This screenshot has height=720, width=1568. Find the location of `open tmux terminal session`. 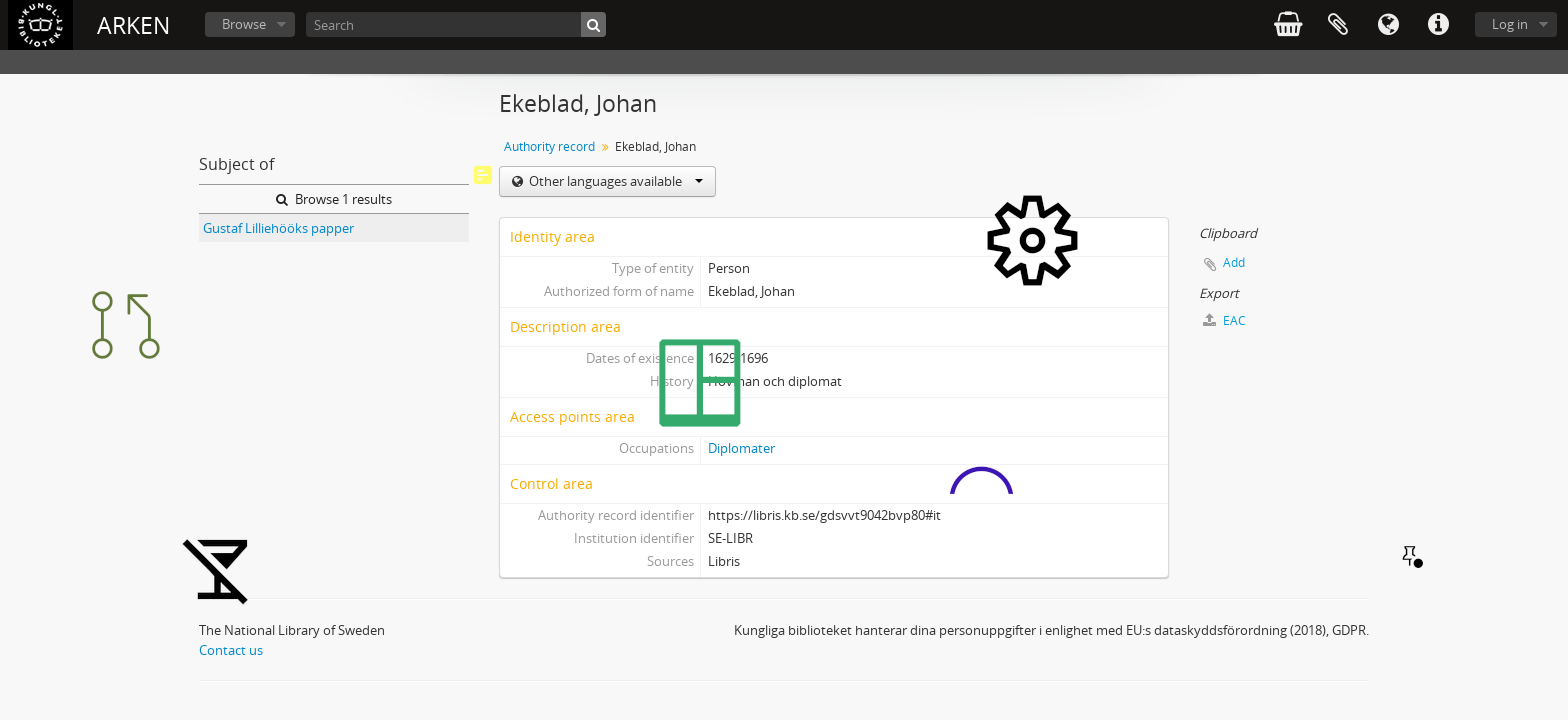

open tmux terminal session is located at coordinates (703, 383).